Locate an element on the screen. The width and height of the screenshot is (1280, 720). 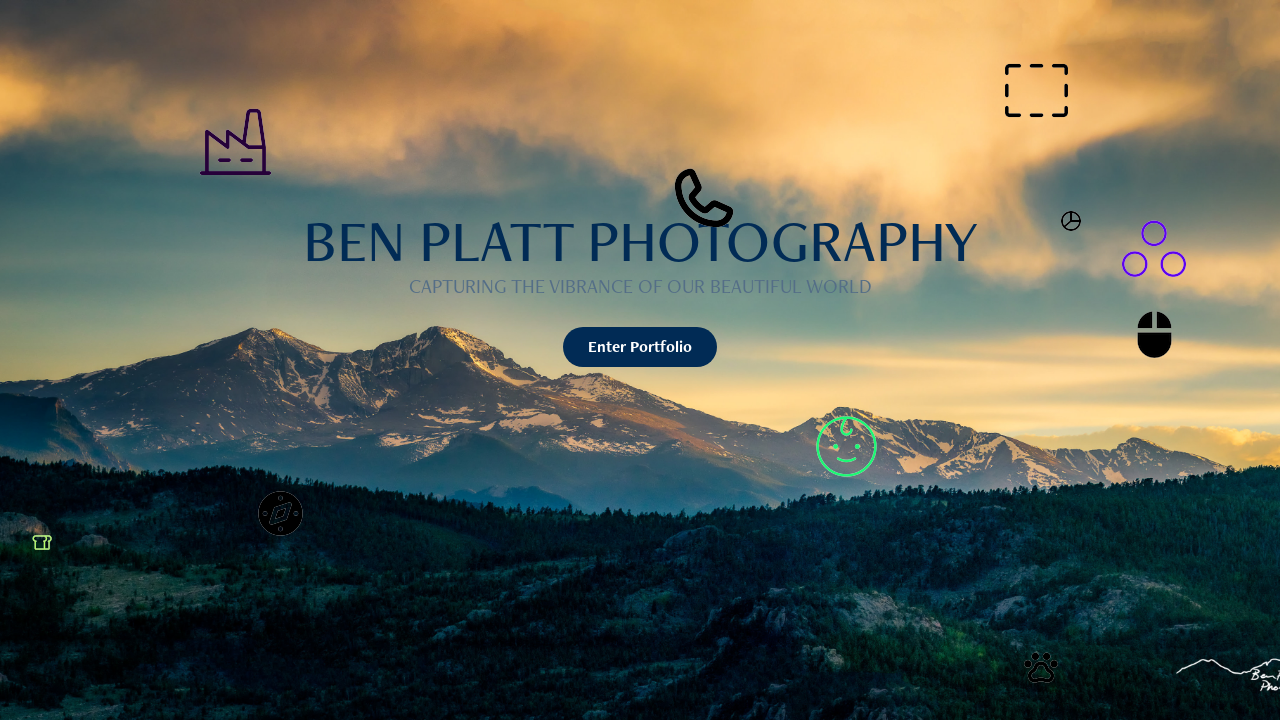
access navigation or directions is located at coordinates (280, 513).